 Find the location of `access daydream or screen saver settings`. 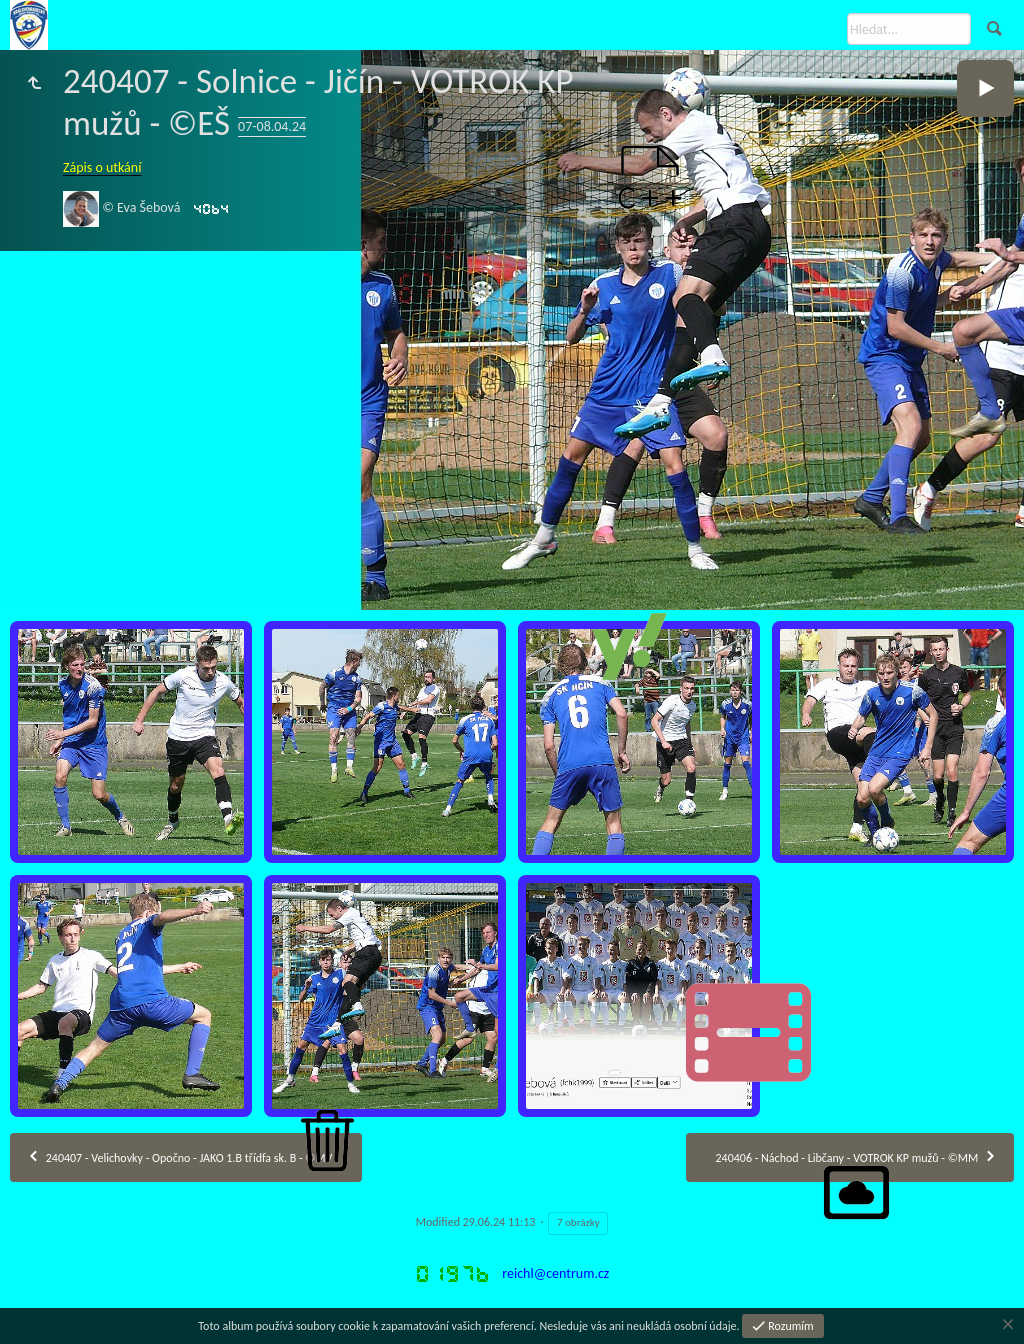

access daydream or screen saver settings is located at coordinates (856, 1192).